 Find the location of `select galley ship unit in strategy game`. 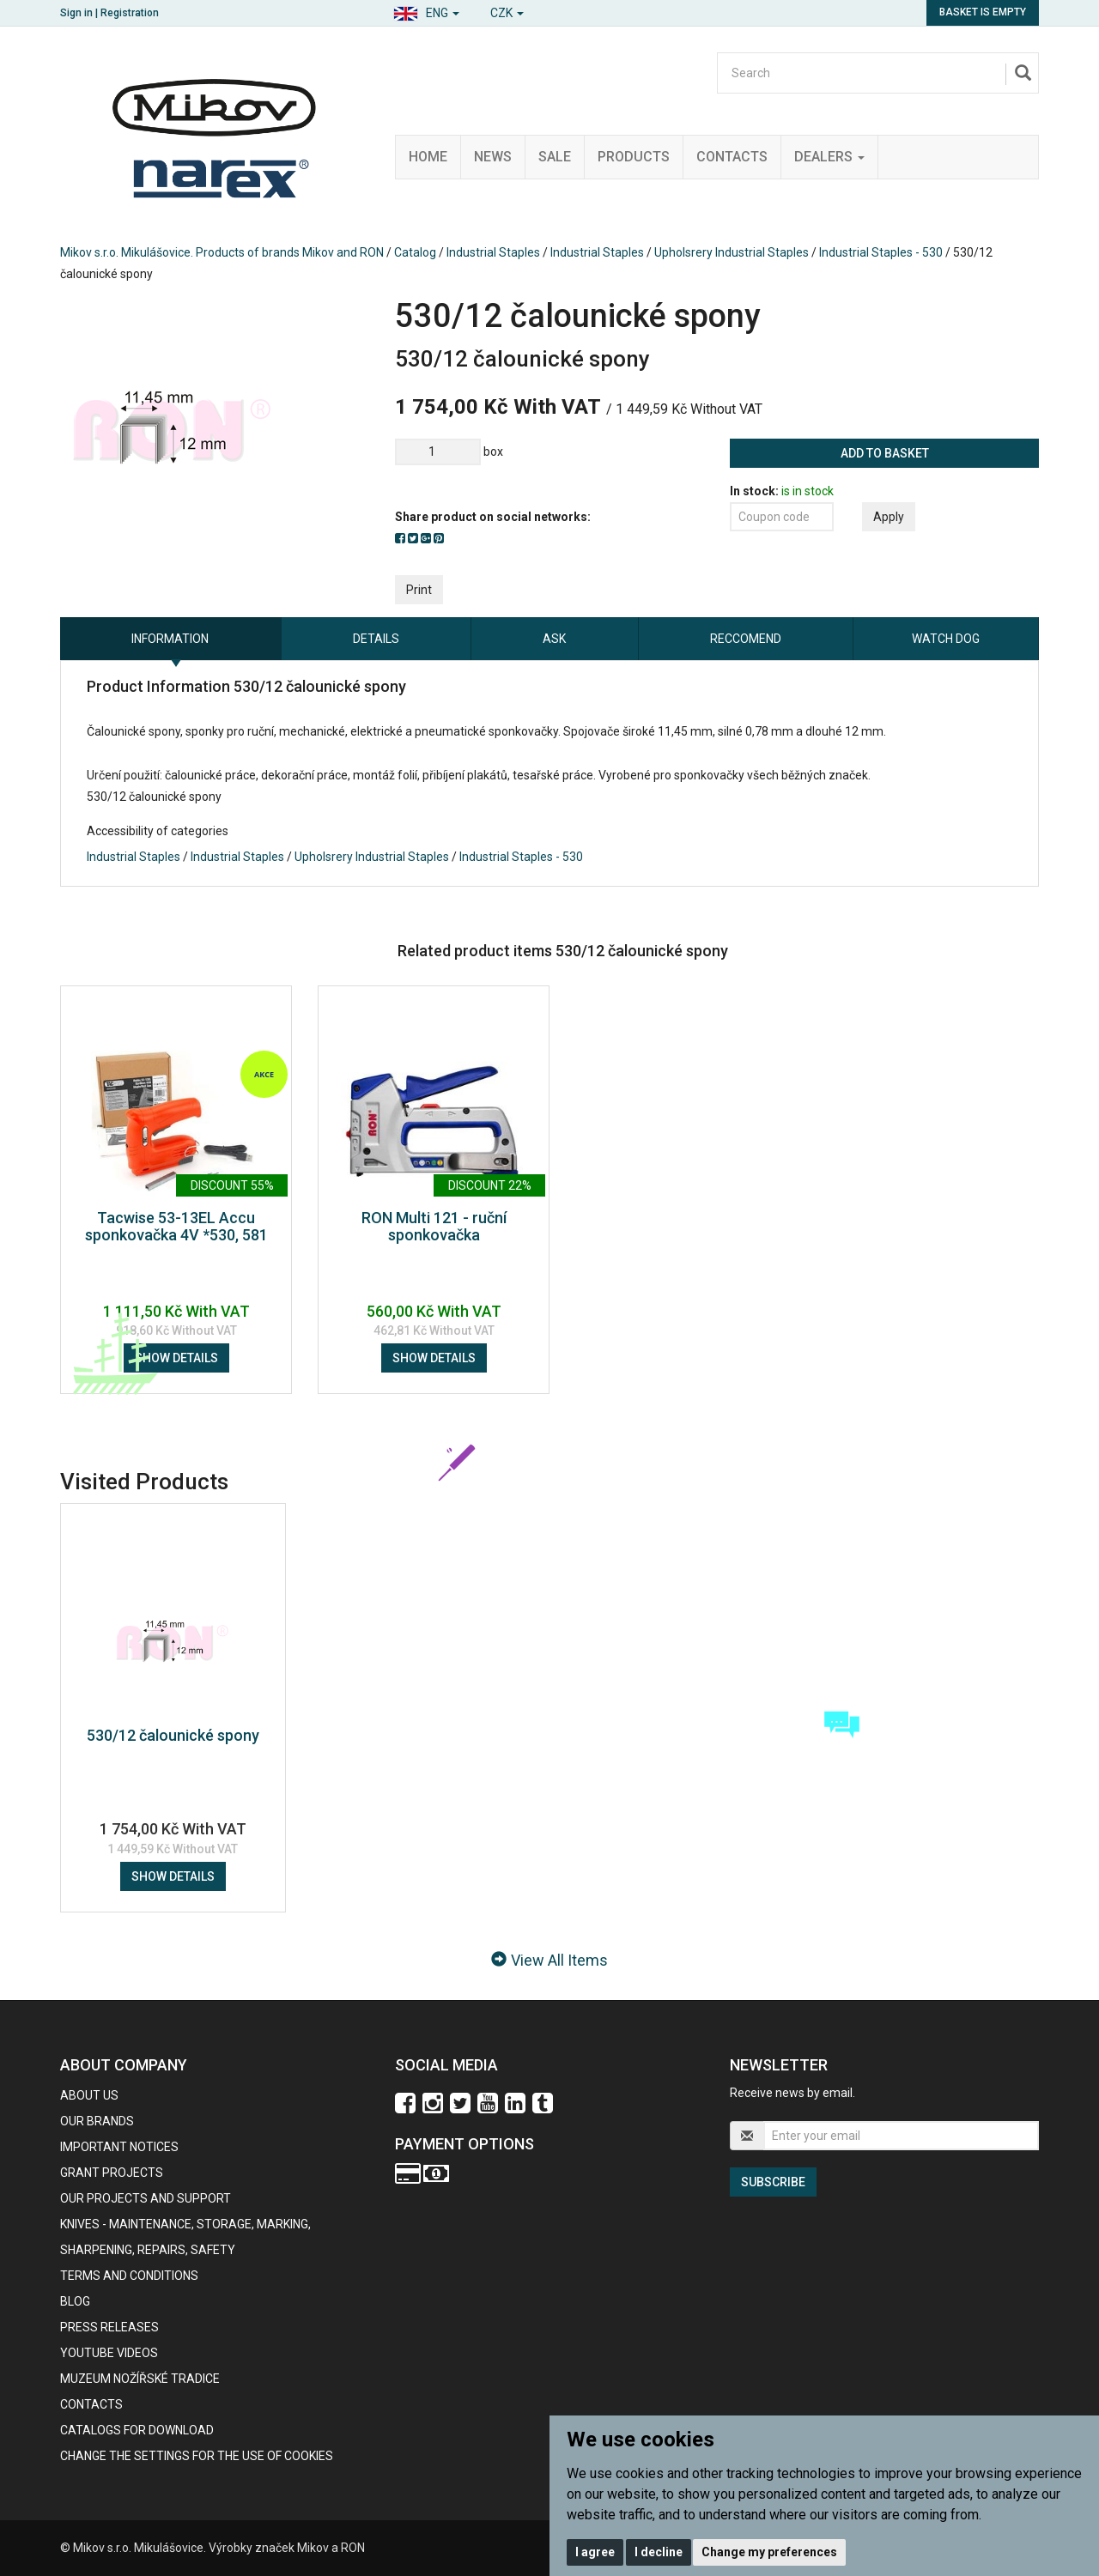

select galley ship unit in strategy game is located at coordinates (115, 1354).